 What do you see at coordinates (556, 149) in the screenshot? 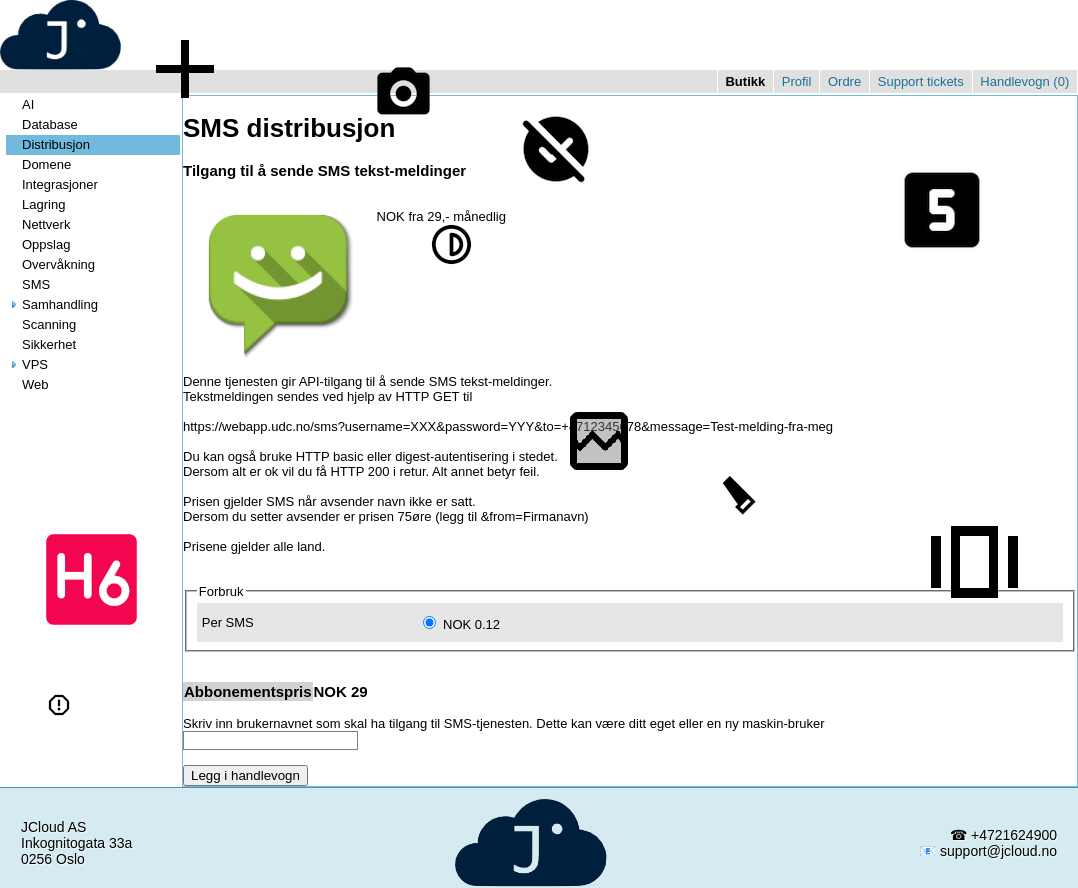
I see `indicates content is unpublished or hidden from public view` at bounding box center [556, 149].